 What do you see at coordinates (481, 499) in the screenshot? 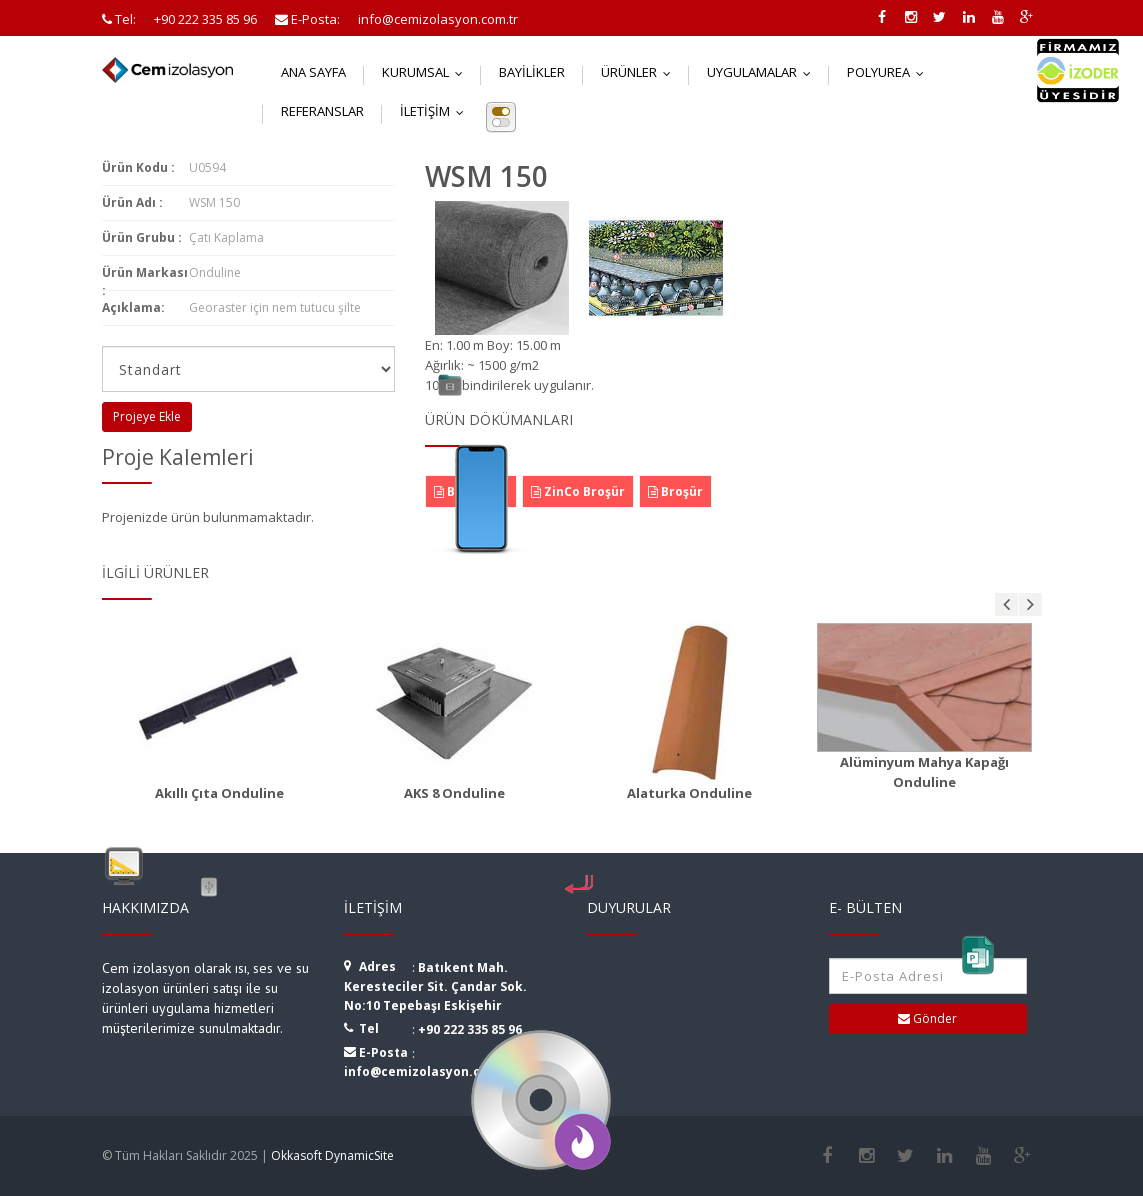
I see `iPhone XS device icon` at bounding box center [481, 499].